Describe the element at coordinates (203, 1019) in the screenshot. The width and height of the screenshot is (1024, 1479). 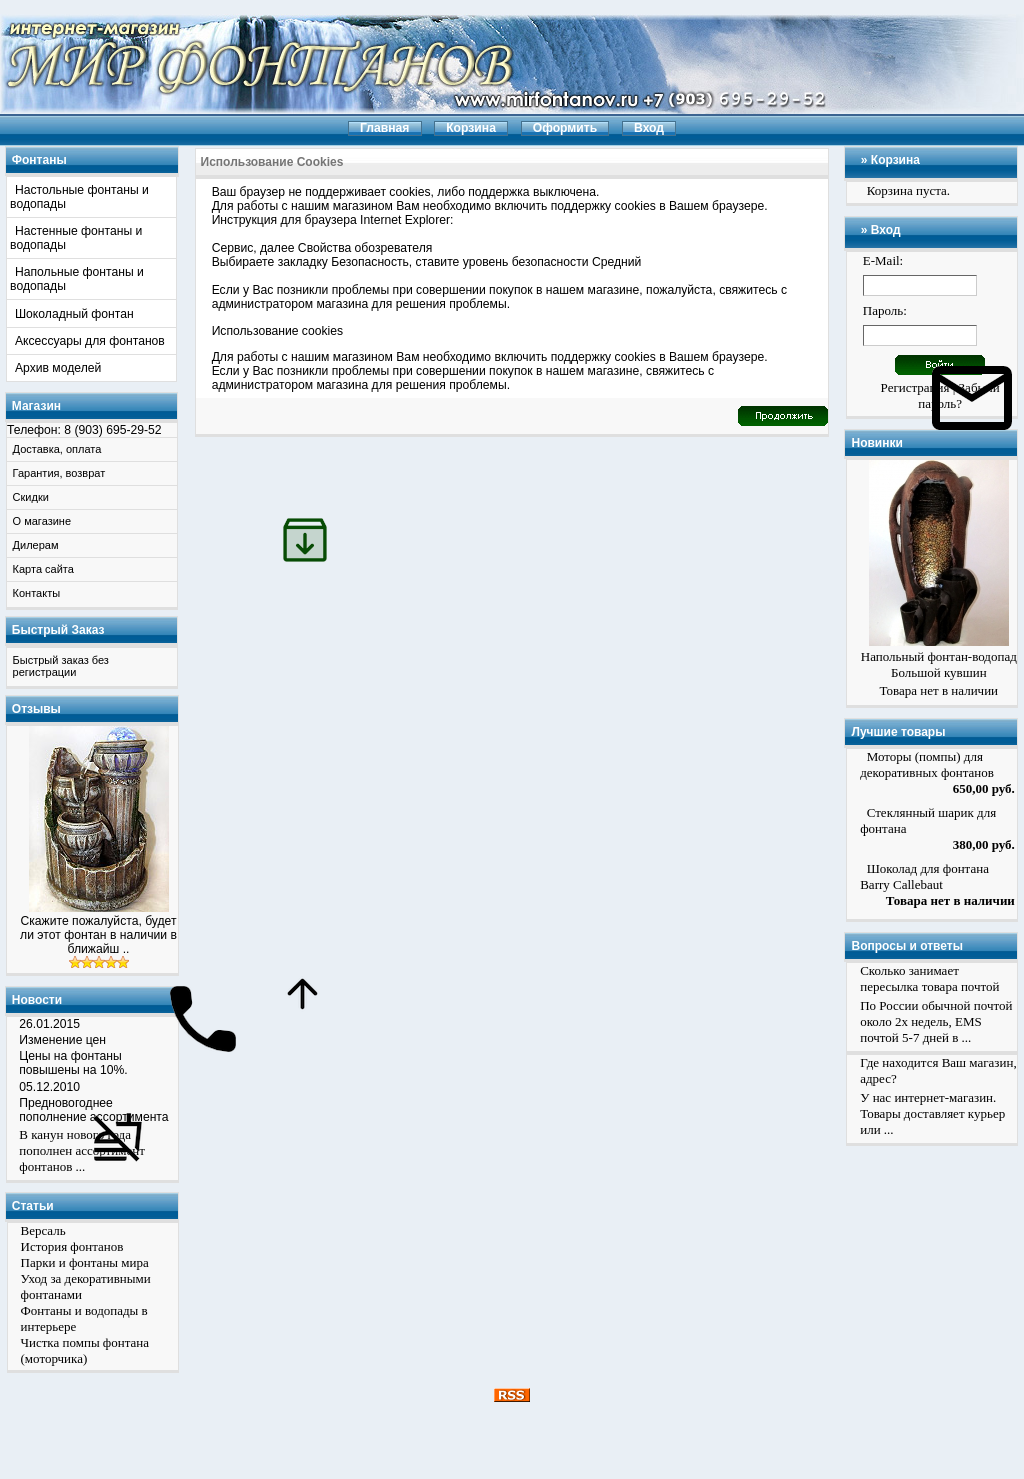
I see `make a phone call` at that location.